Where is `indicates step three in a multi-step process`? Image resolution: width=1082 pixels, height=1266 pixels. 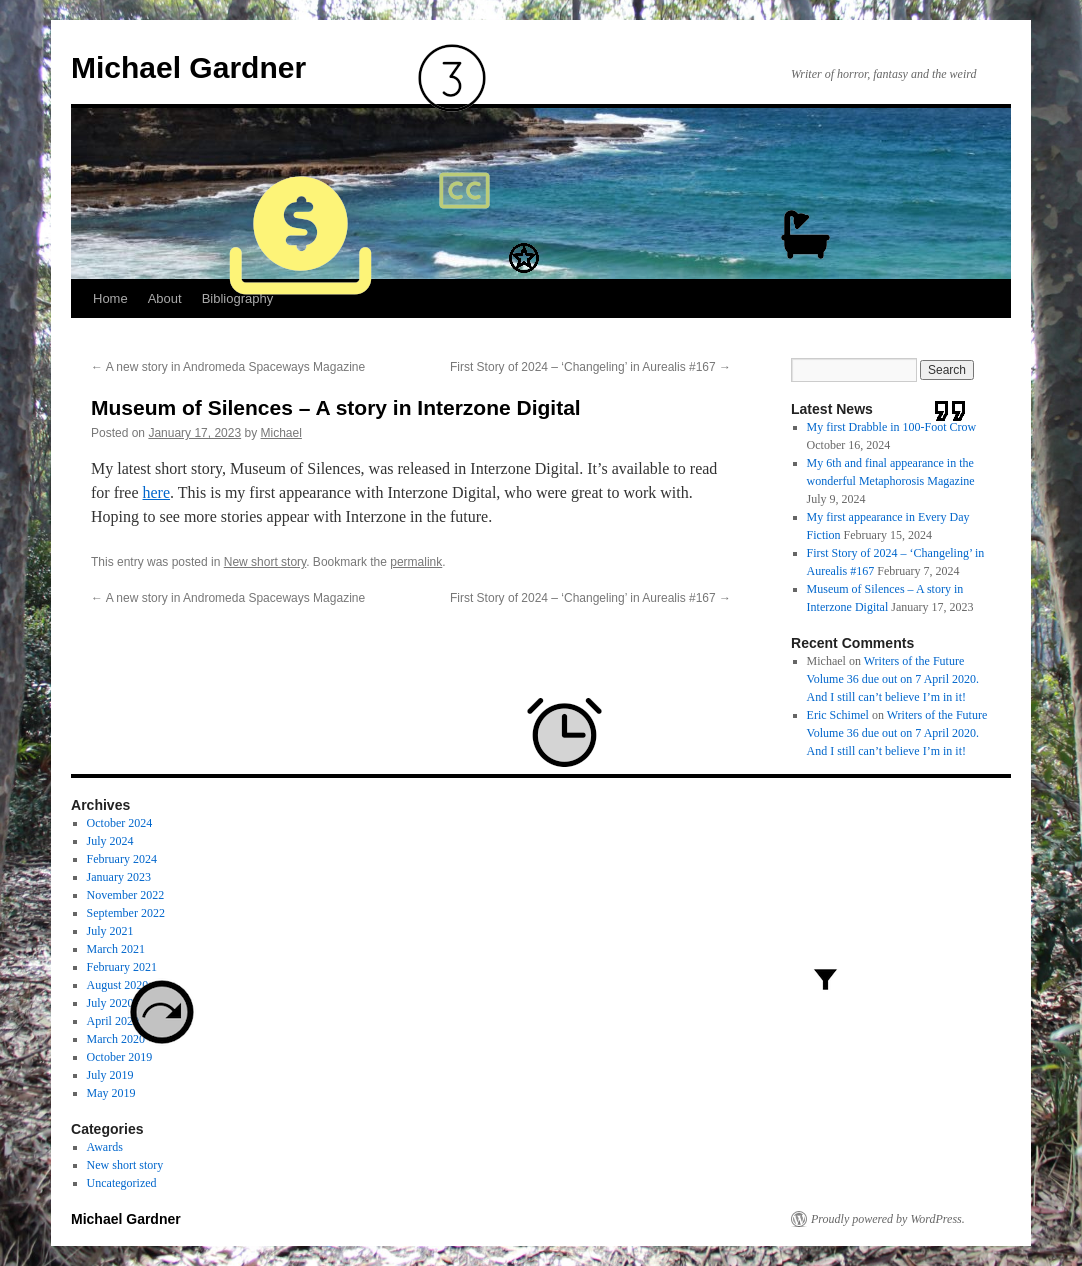 indicates step three in a multi-step process is located at coordinates (452, 78).